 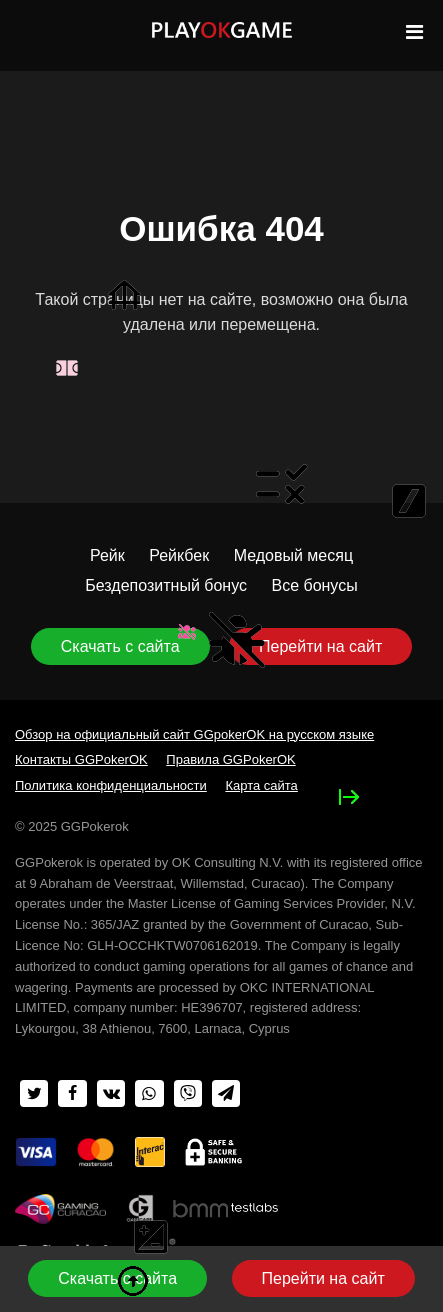 What do you see at coordinates (282, 484) in the screenshot?
I see `review items with pass/fail status` at bounding box center [282, 484].